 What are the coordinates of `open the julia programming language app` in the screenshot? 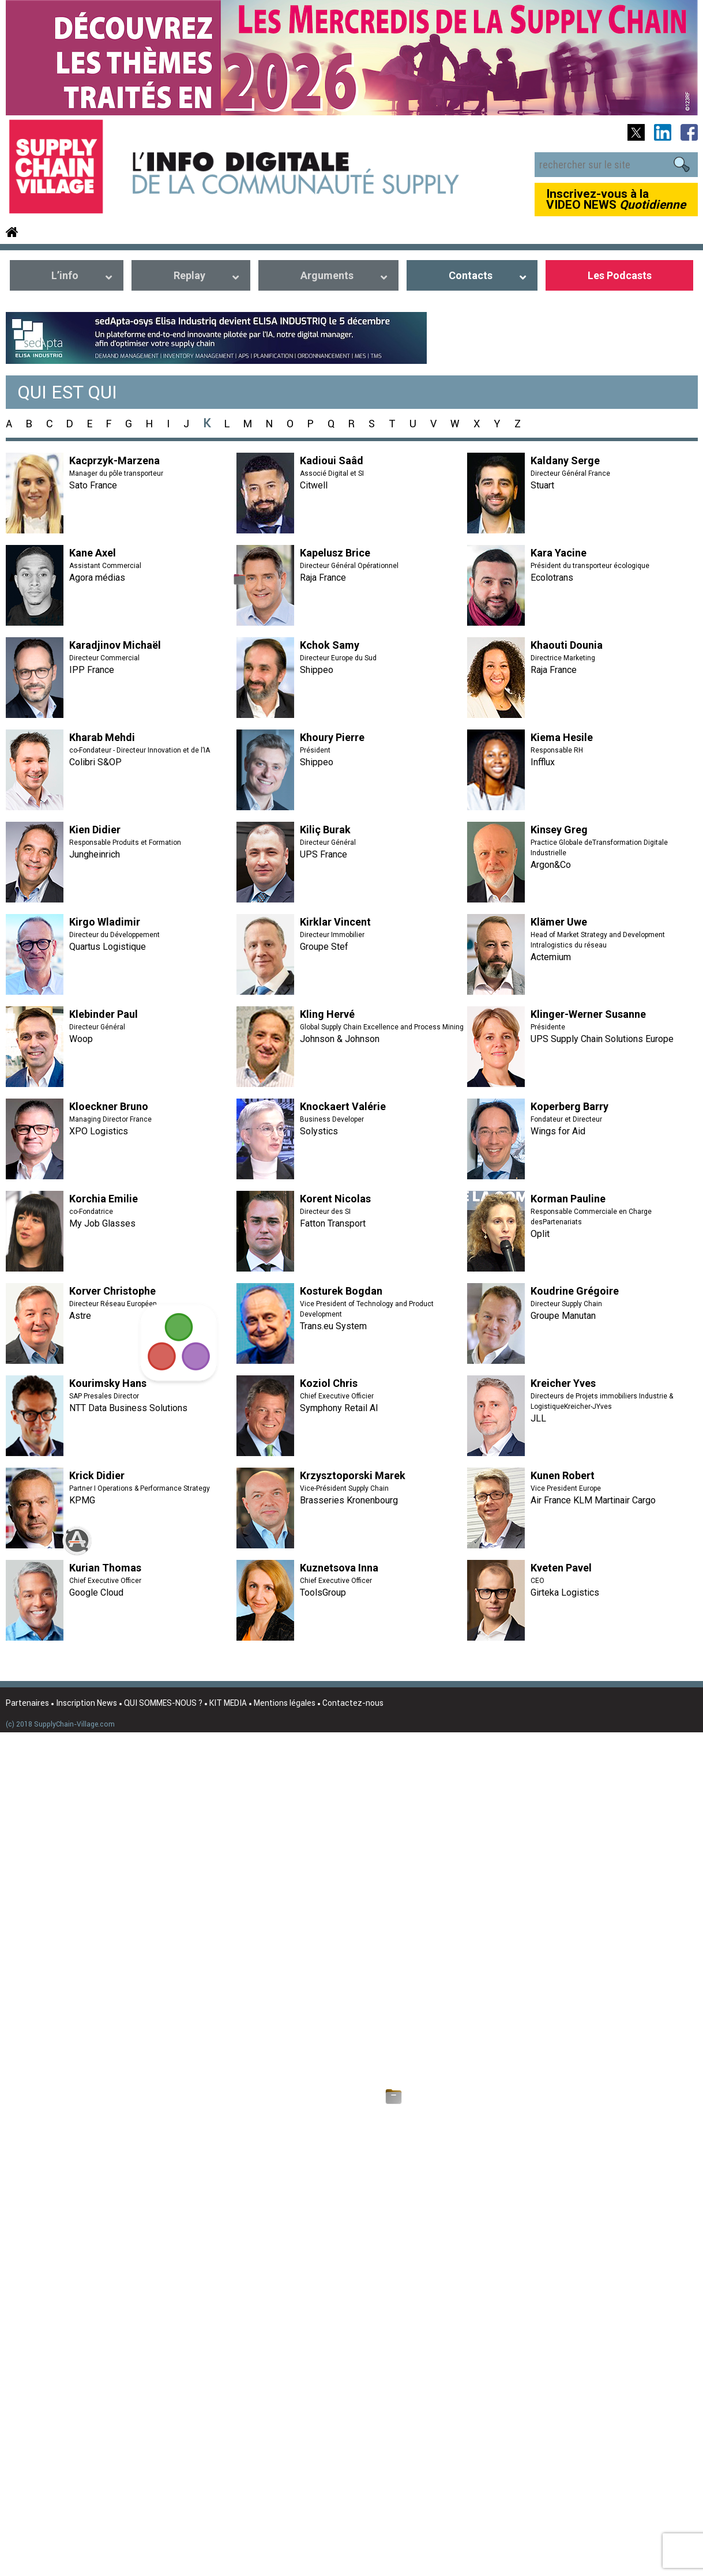 It's located at (178, 1342).